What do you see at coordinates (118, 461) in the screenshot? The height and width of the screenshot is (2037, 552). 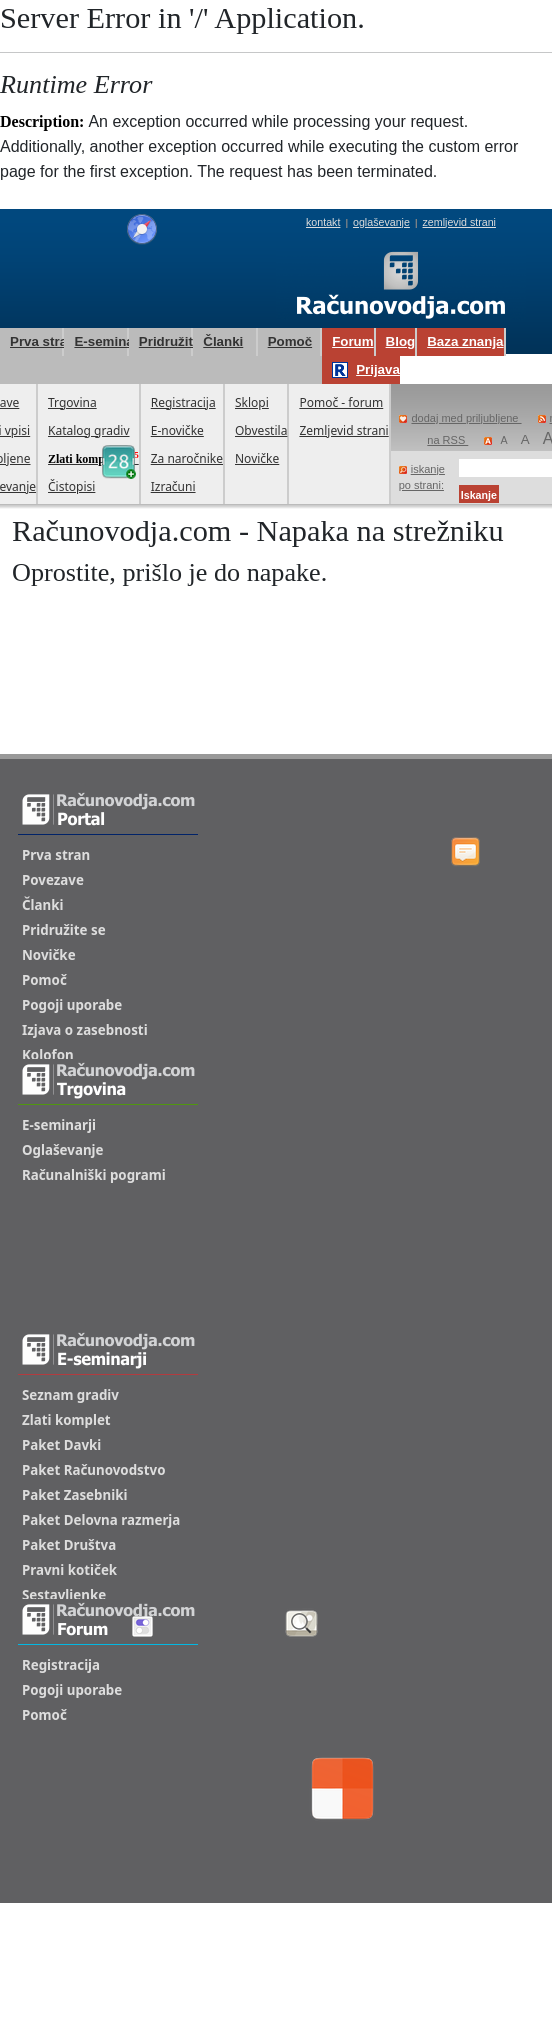 I see `create a new calendar appointment` at bounding box center [118, 461].